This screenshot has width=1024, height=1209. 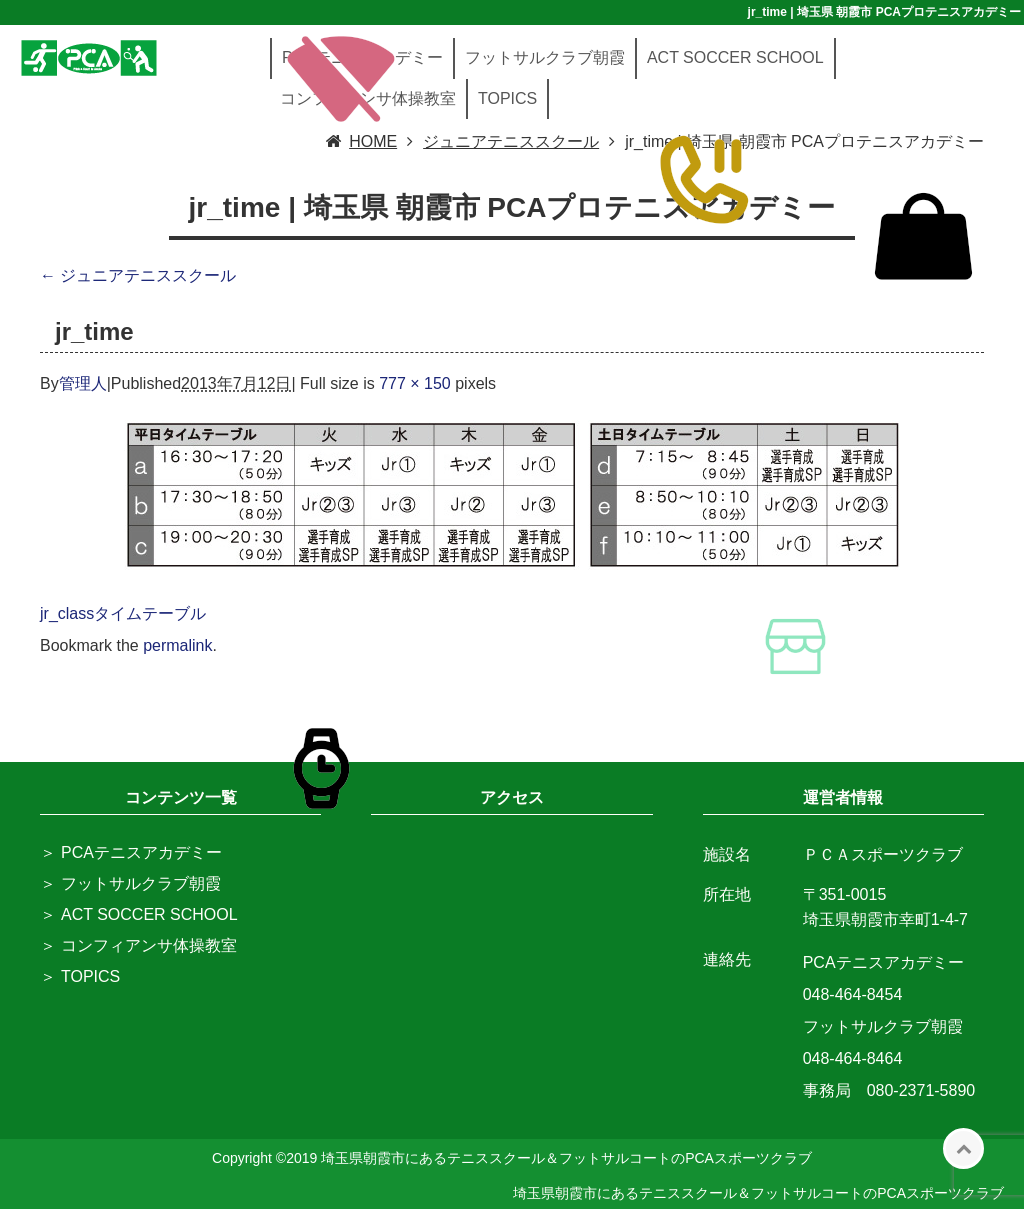 What do you see at coordinates (795, 646) in the screenshot?
I see `browse the online store or marketplace` at bounding box center [795, 646].